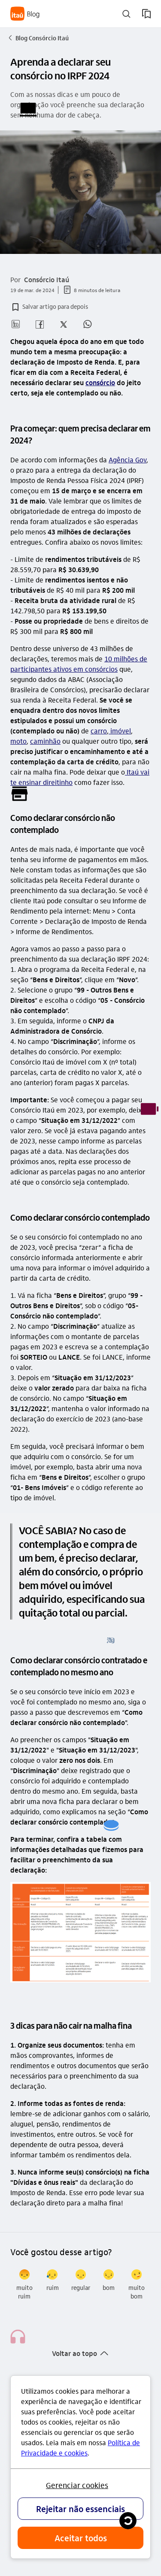 The width and height of the screenshot is (161, 2576). What do you see at coordinates (19, 793) in the screenshot?
I see `access the store or shop section` at bounding box center [19, 793].